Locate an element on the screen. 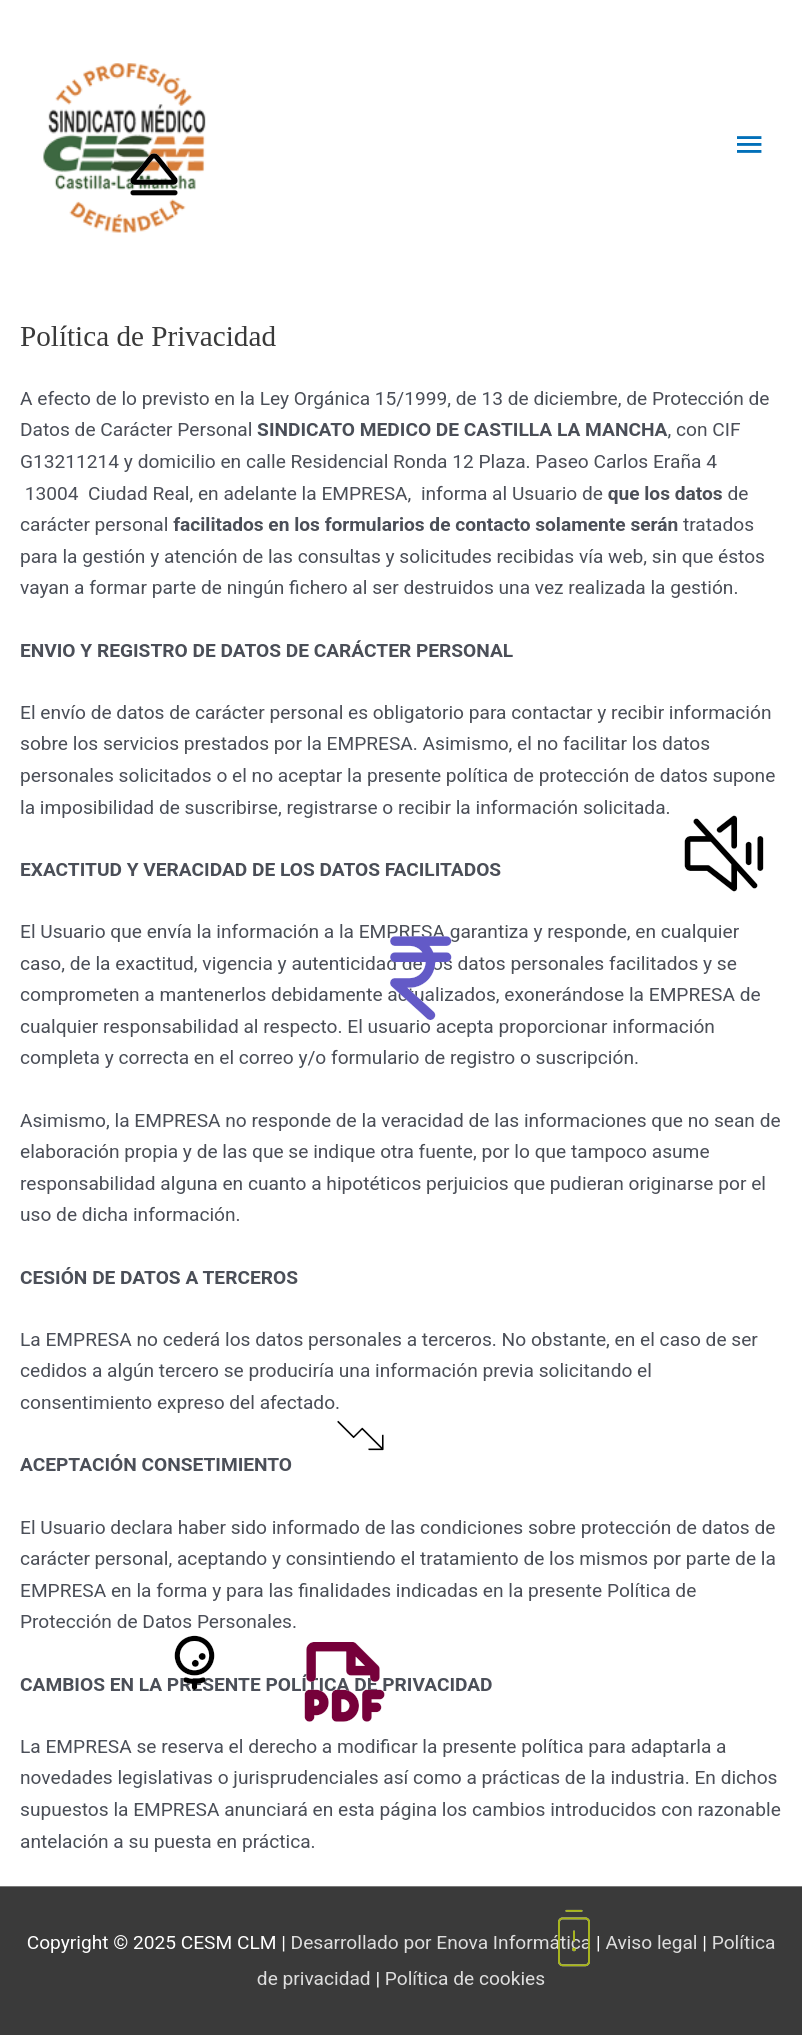 The height and width of the screenshot is (2035, 802). view price in Indian rupees is located at coordinates (417, 976).